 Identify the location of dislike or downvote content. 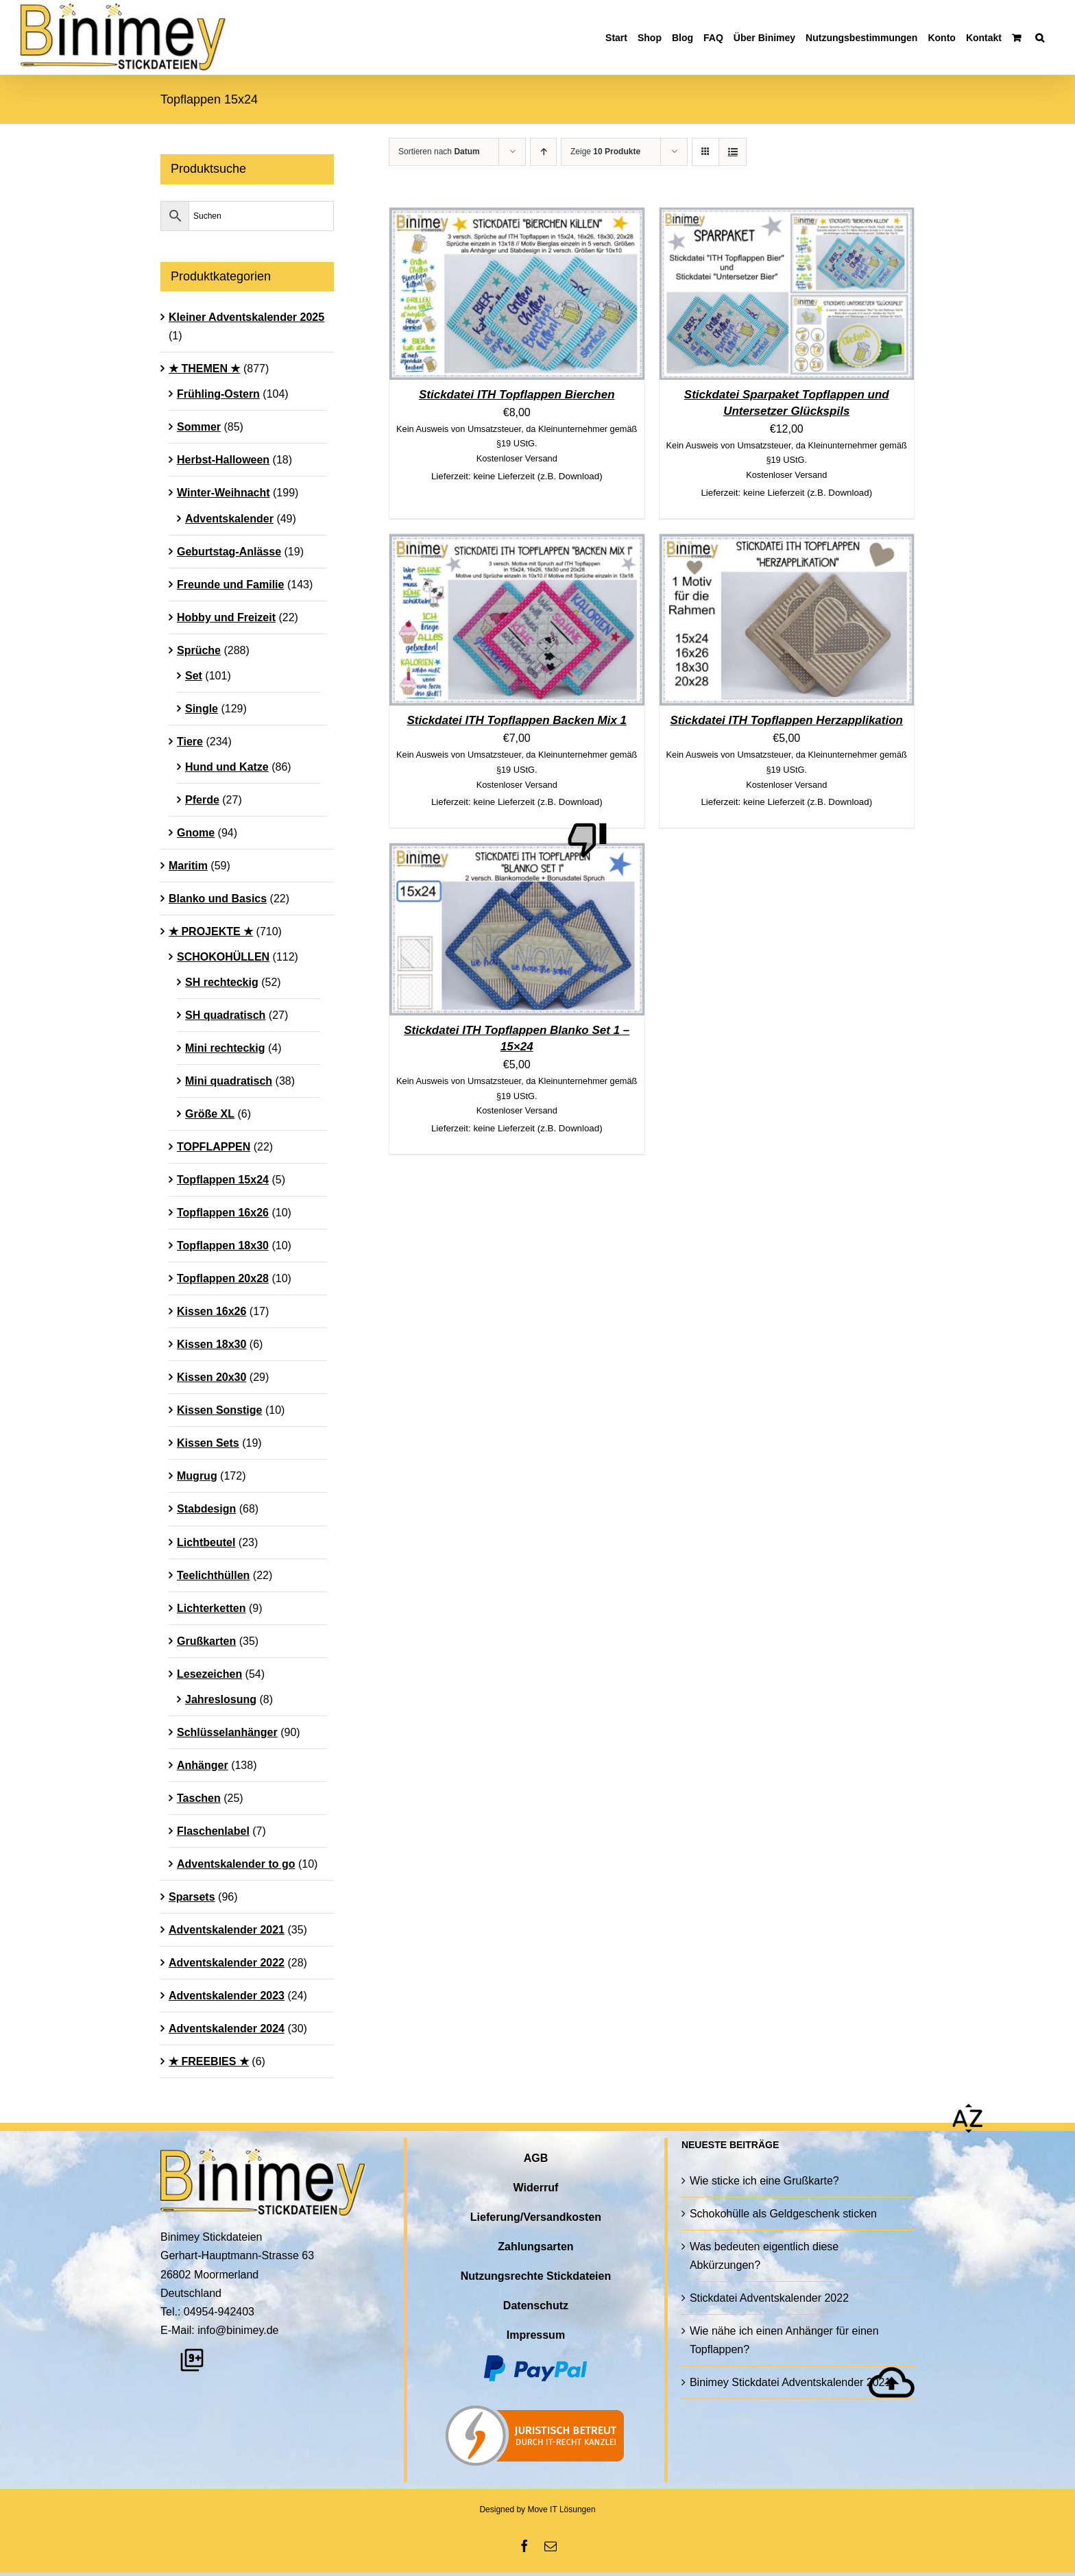
(587, 839).